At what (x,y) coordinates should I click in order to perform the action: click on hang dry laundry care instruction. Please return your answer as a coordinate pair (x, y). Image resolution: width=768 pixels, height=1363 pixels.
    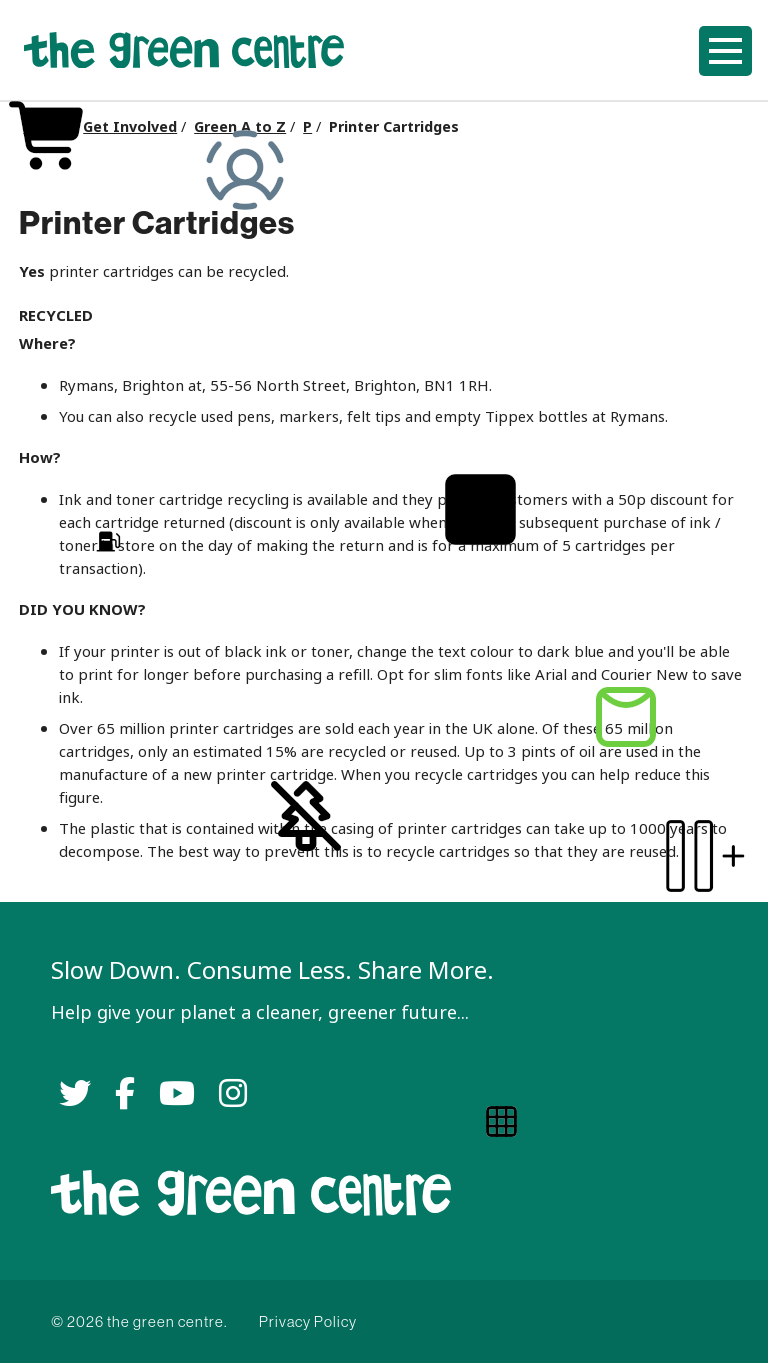
    Looking at the image, I should click on (626, 717).